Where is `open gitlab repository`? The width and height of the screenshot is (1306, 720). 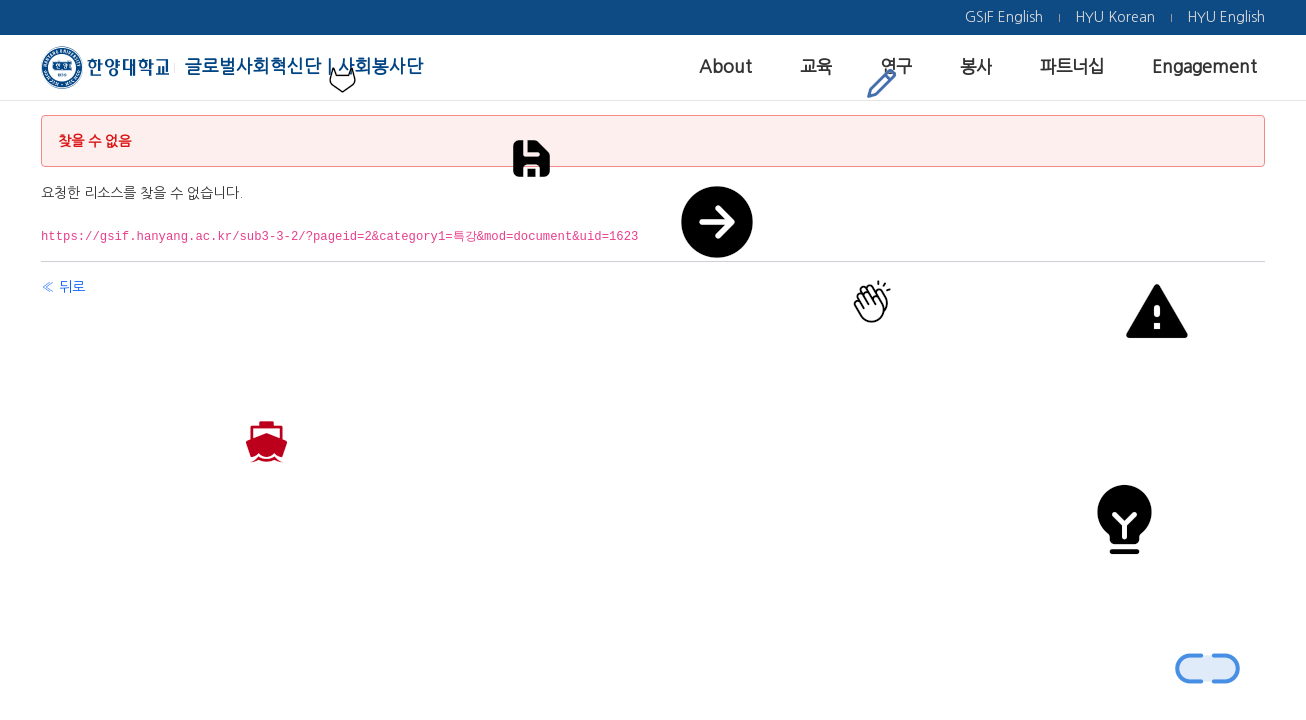 open gitlab repository is located at coordinates (342, 79).